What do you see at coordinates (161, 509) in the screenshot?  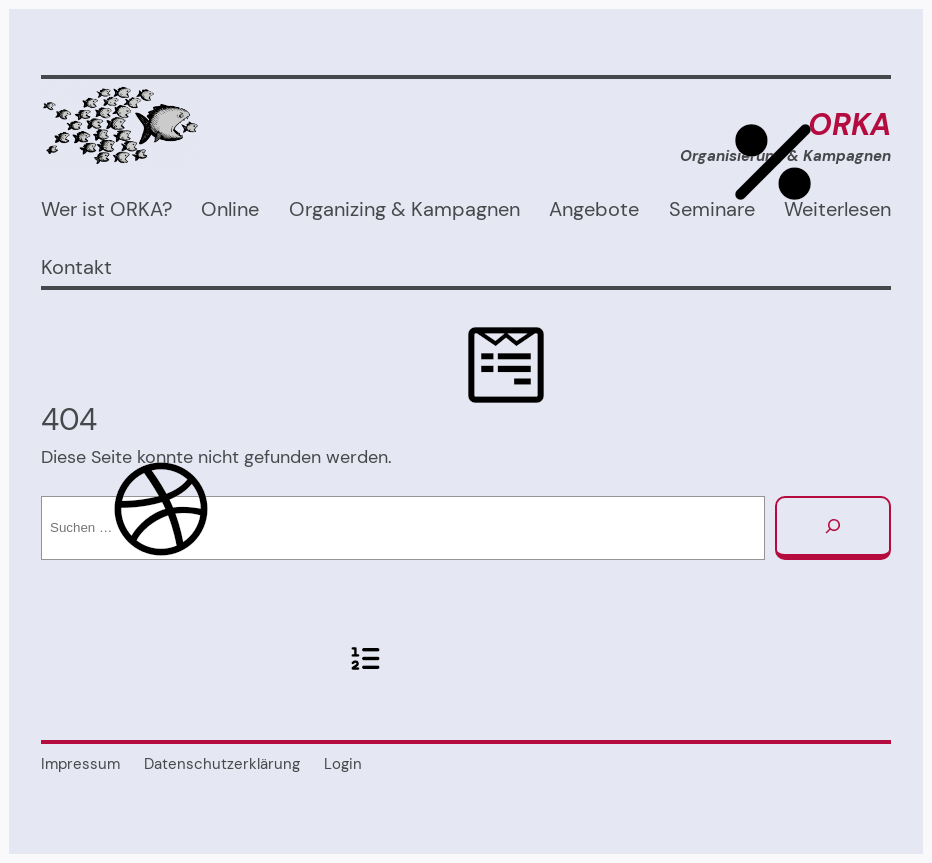 I see `dribbble logo` at bounding box center [161, 509].